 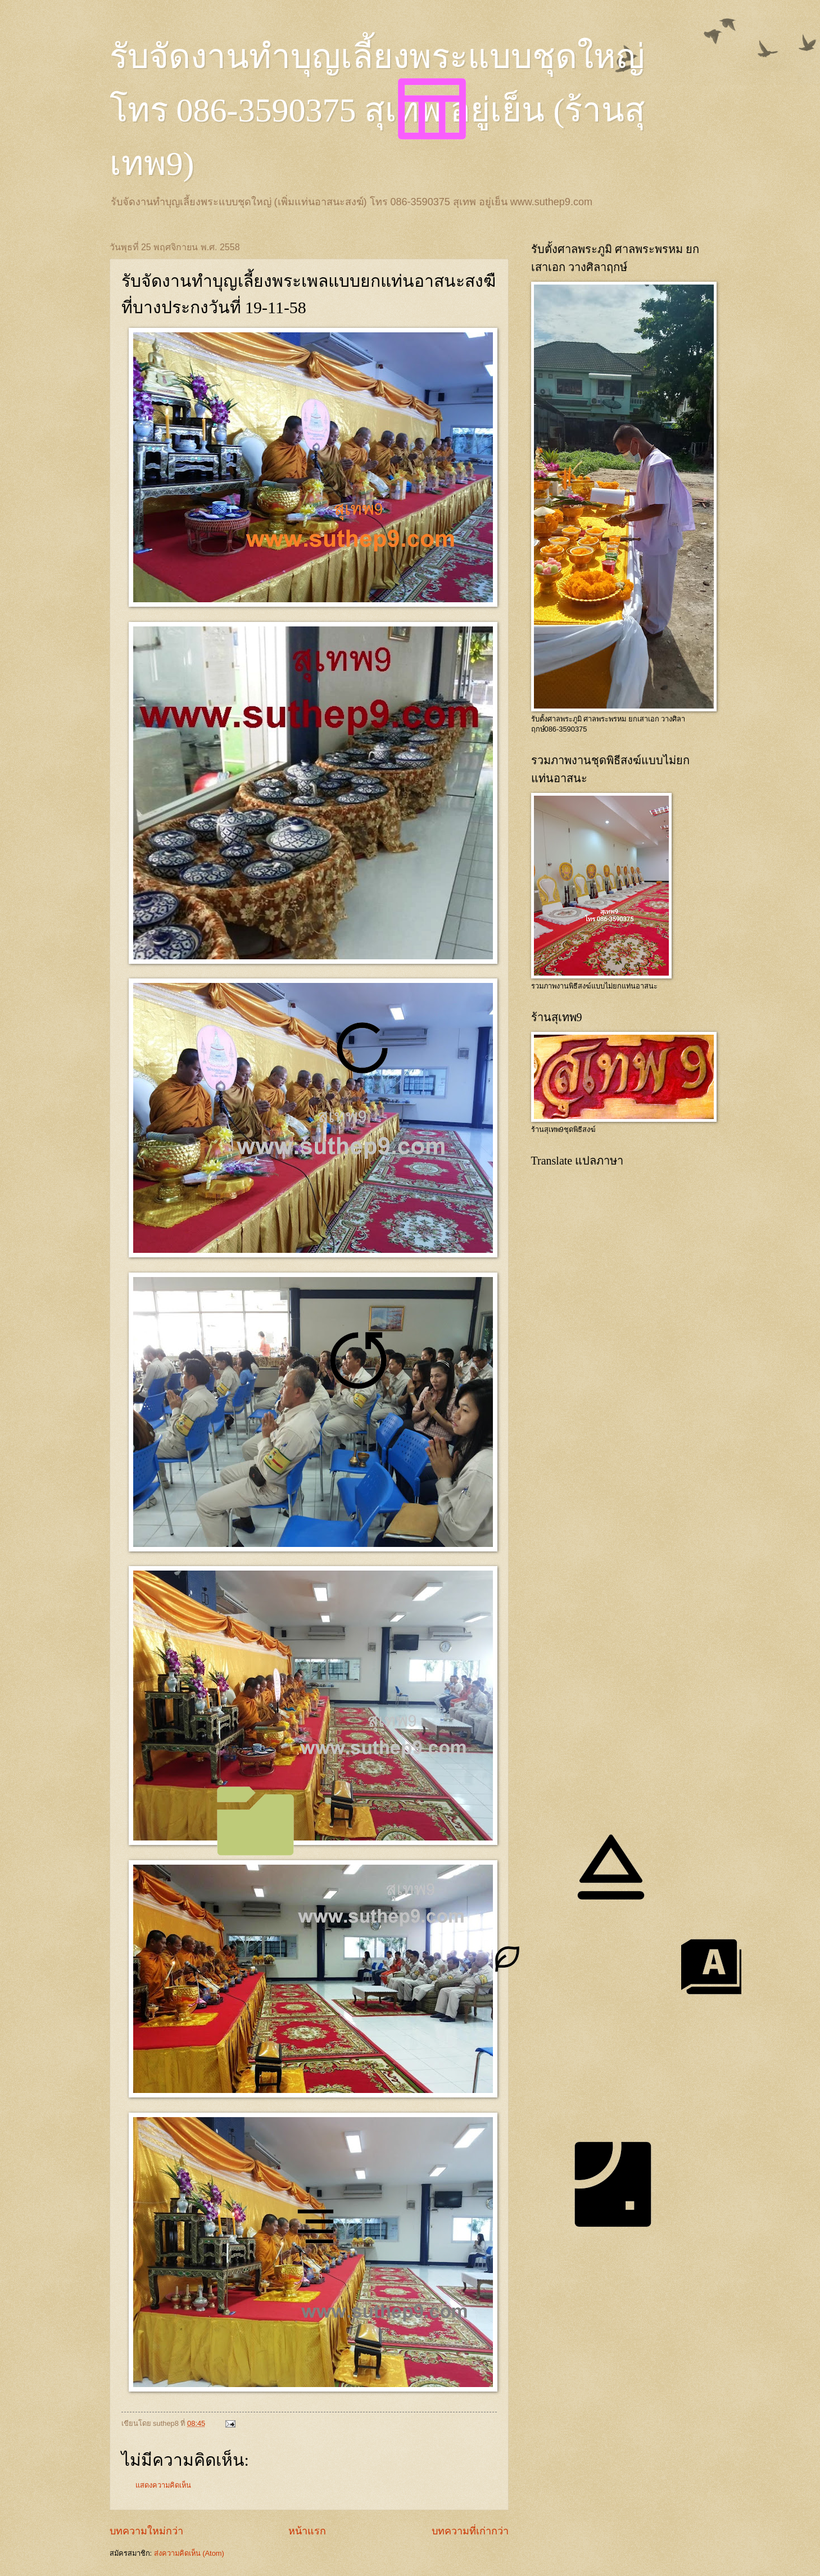 What do you see at coordinates (507, 1958) in the screenshot?
I see `indicates eco-friendly or sustainable option` at bounding box center [507, 1958].